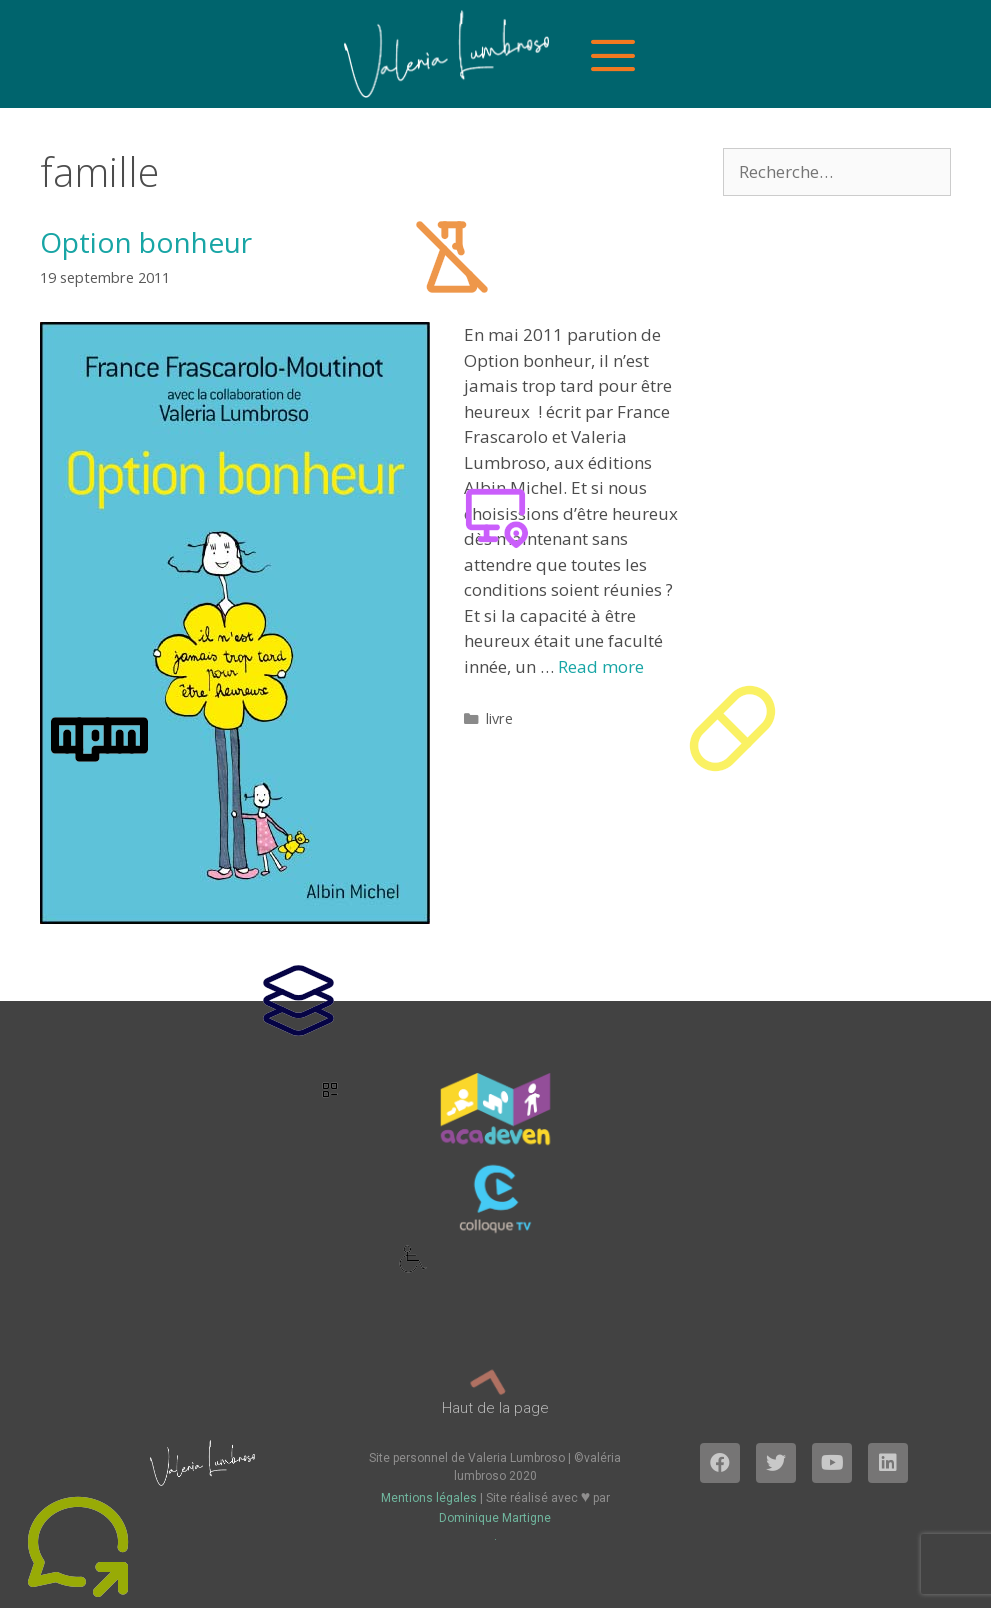 The height and width of the screenshot is (1608, 991). Describe the element at coordinates (410, 1259) in the screenshot. I see `indicates wheelchair accessible facilities` at that location.